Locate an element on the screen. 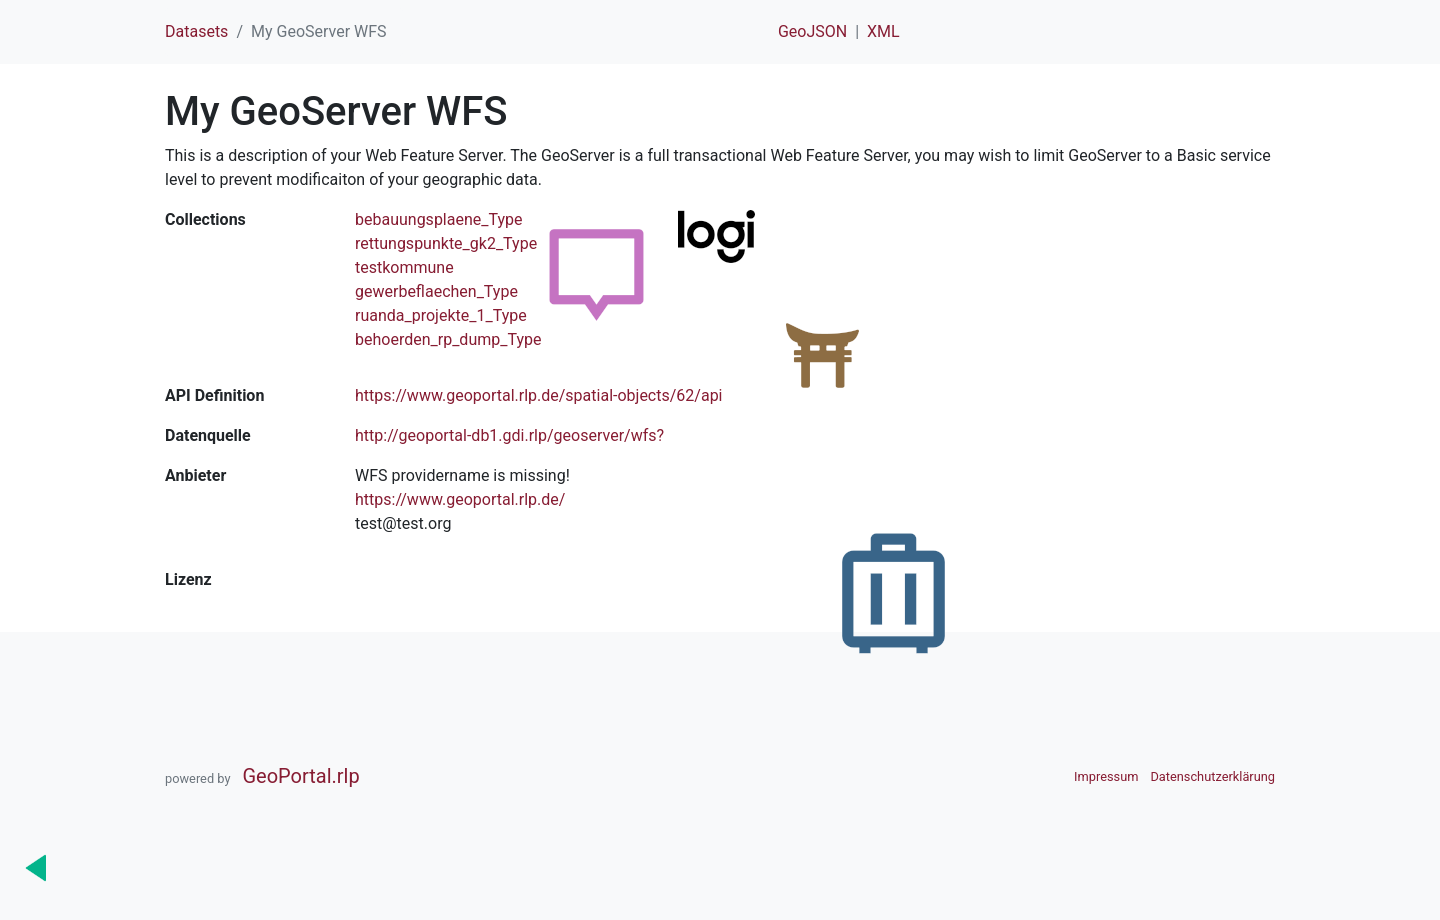 Image resolution: width=1440 pixels, height=920 pixels. play media in reverse is located at coordinates (39, 868).